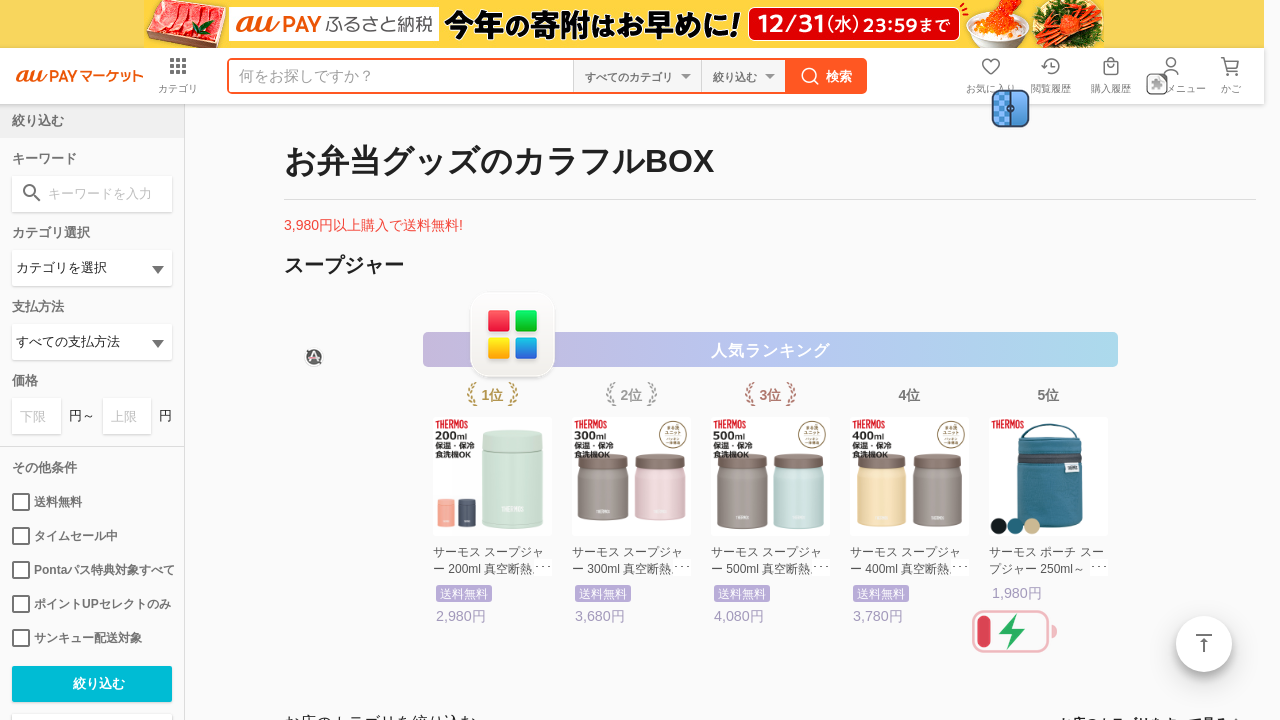 Image resolution: width=1280 pixels, height=720 pixels. Describe the element at coordinates (314, 357) in the screenshot. I see `check for and install system software updates` at that location.